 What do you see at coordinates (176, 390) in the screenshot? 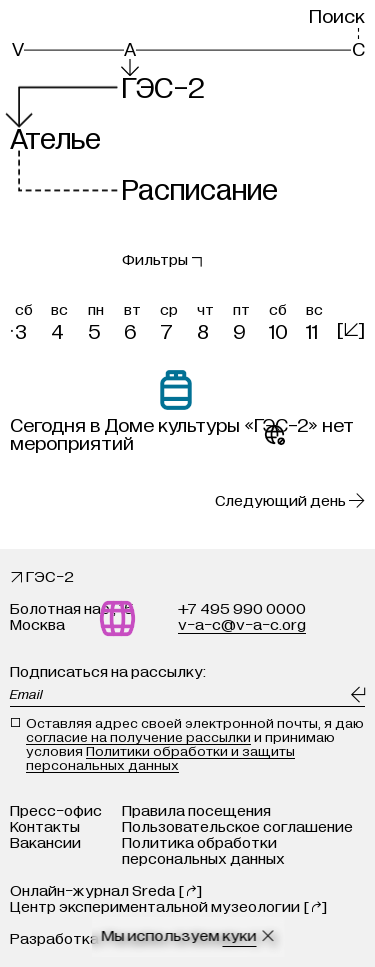
I see `view or manage stored items` at bounding box center [176, 390].